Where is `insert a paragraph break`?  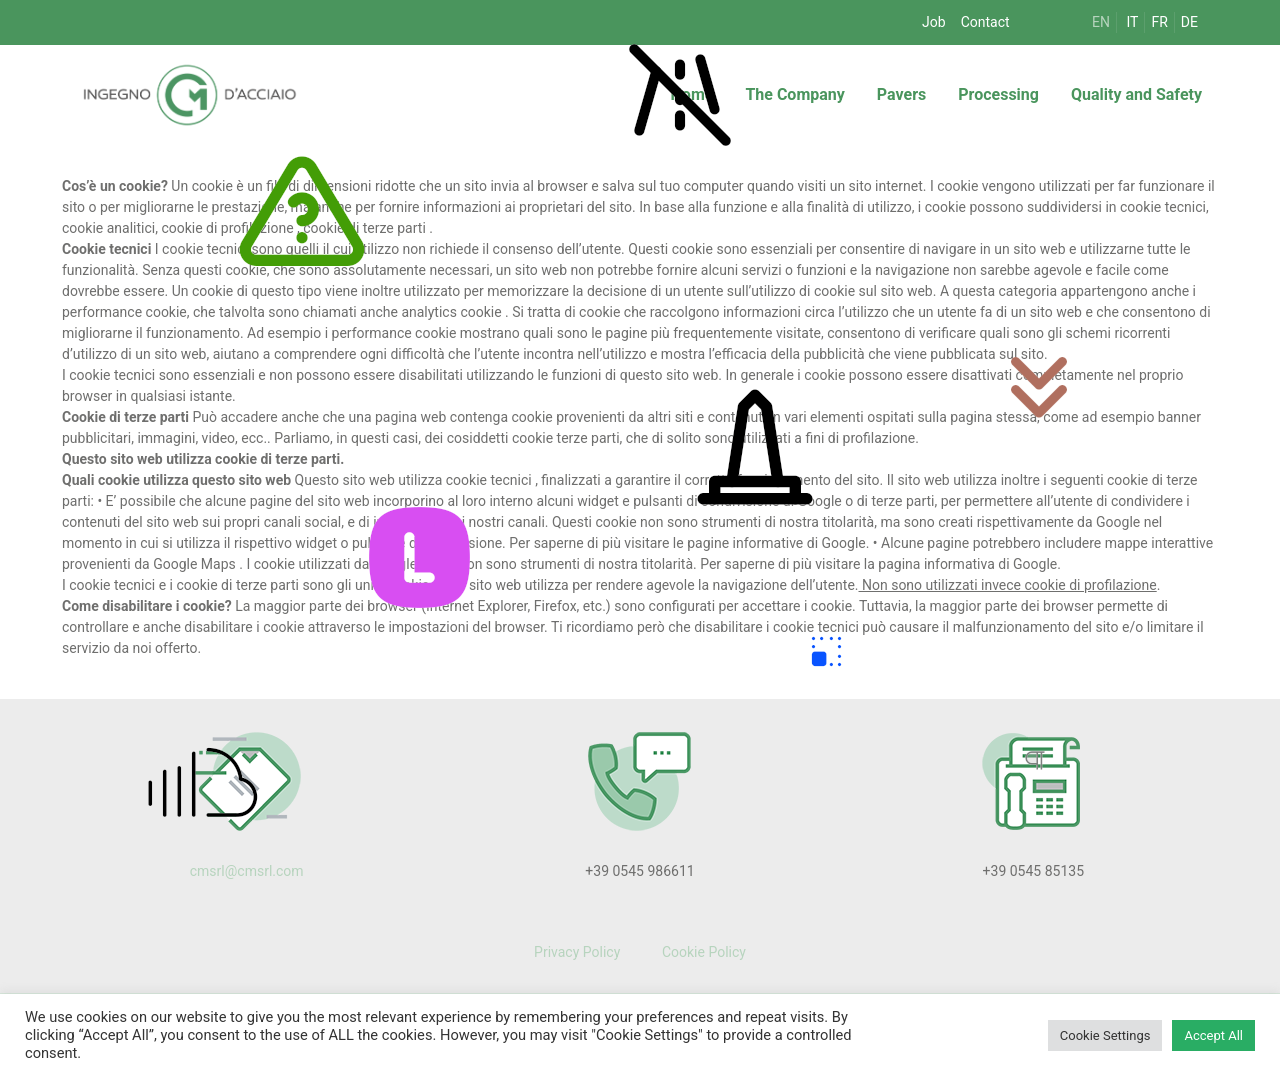
insert a paragraph break is located at coordinates (1035, 760).